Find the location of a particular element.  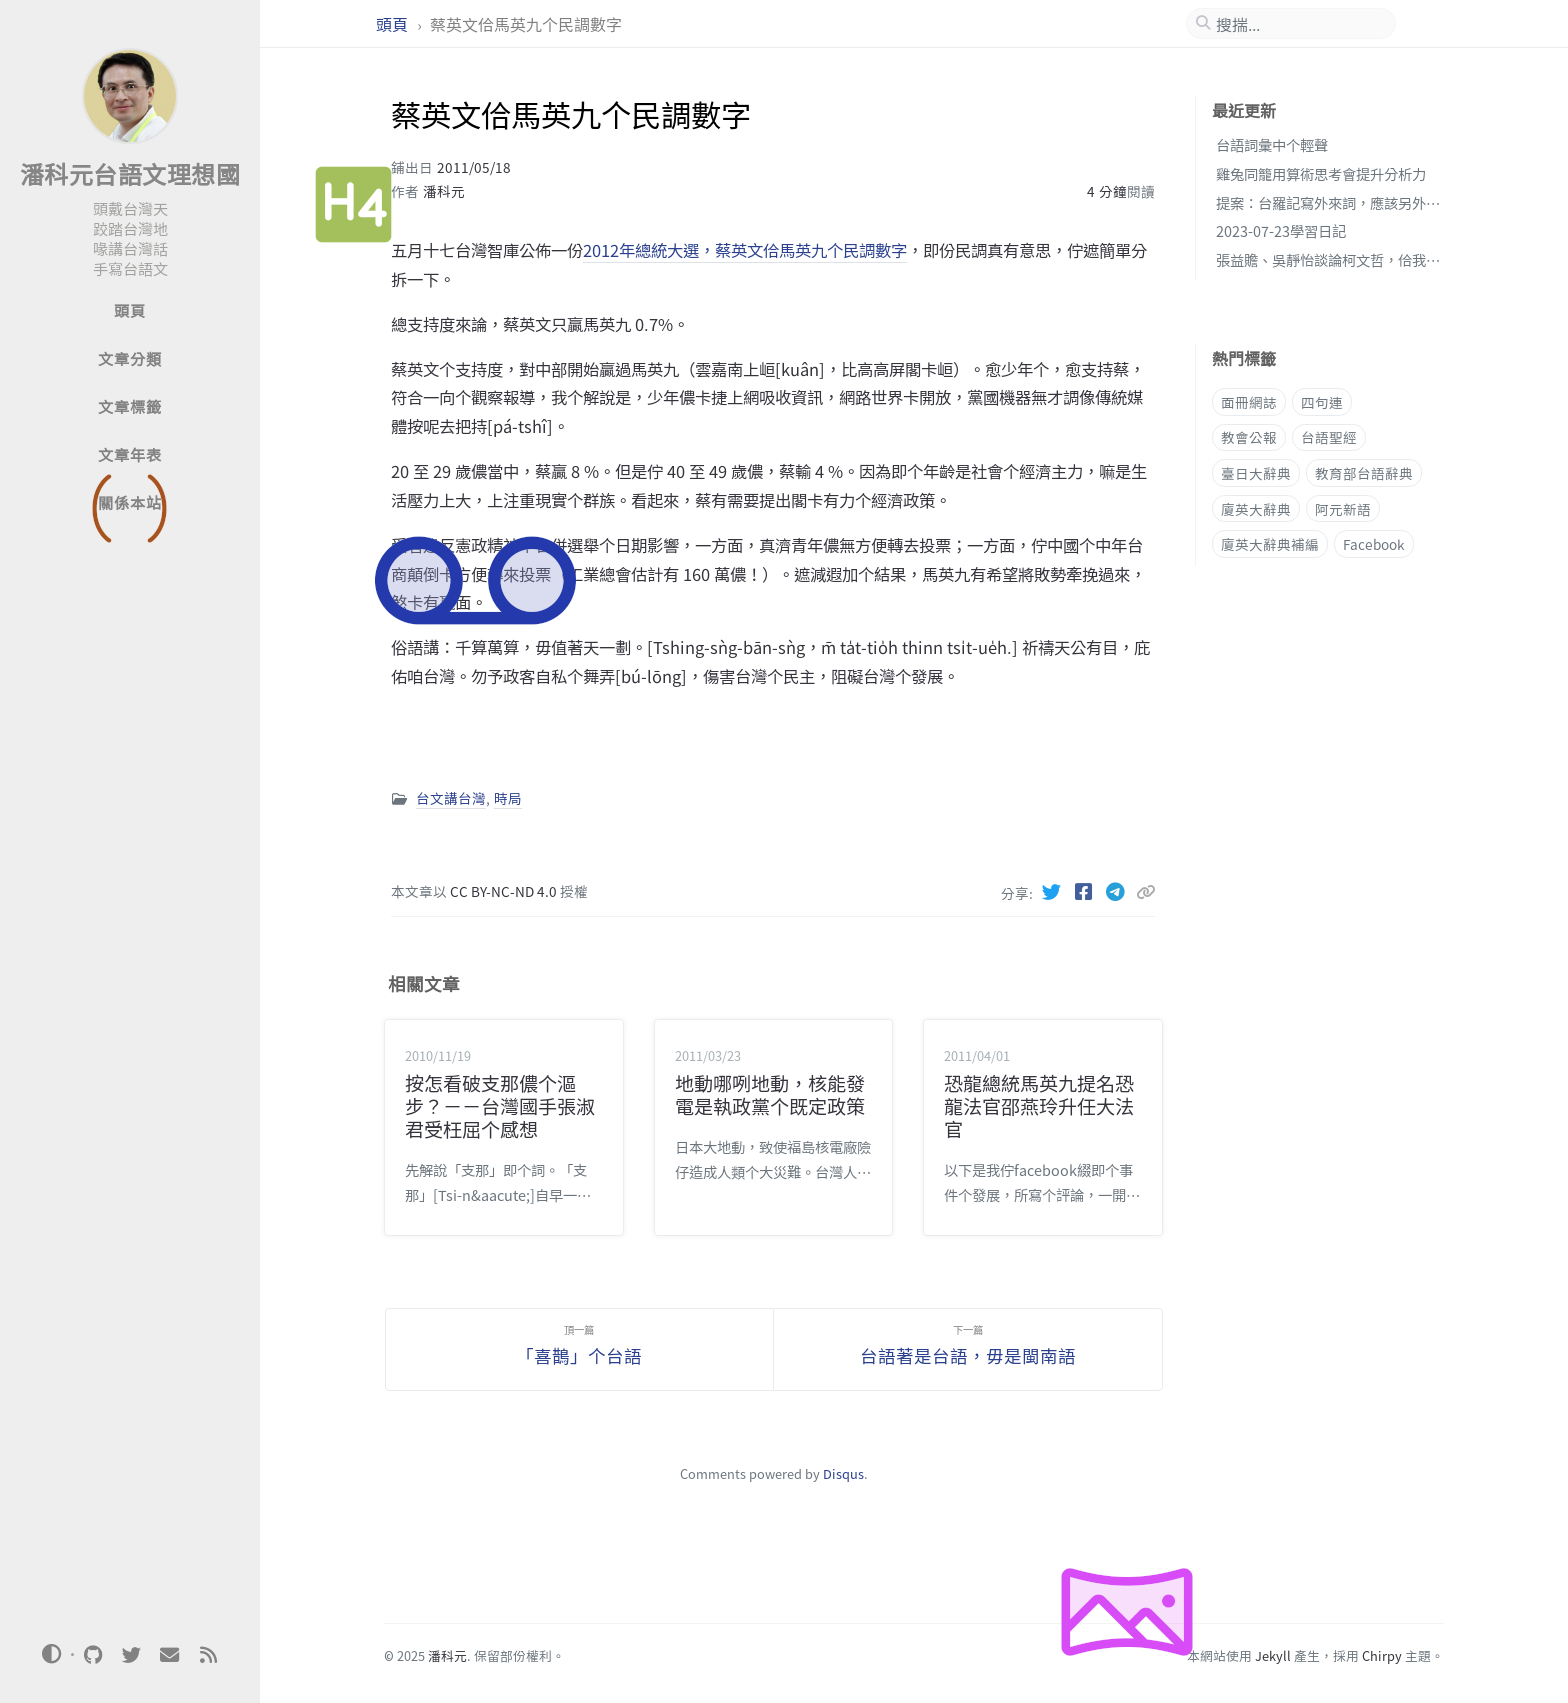

format text as heading level 4 is located at coordinates (353, 204).